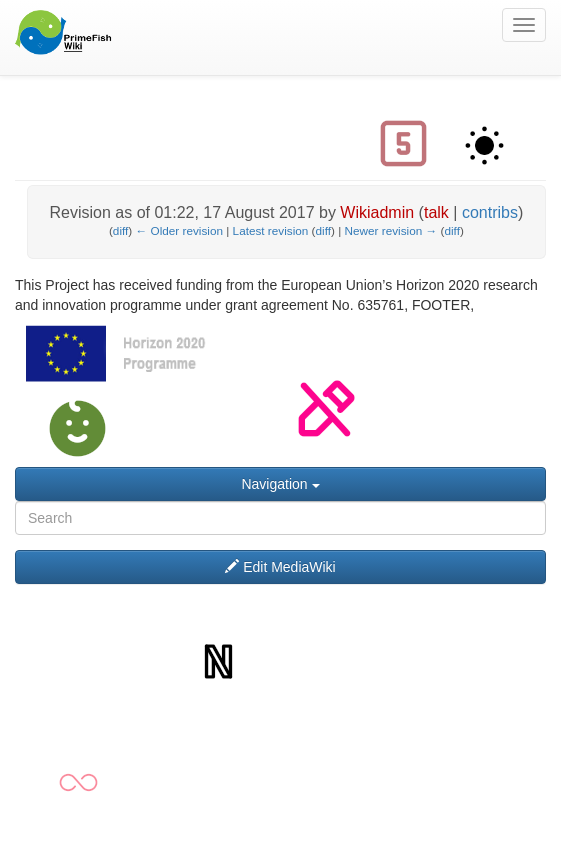 Image resolution: width=561 pixels, height=853 pixels. What do you see at coordinates (403, 143) in the screenshot?
I see `select or navigate to item number 5` at bounding box center [403, 143].